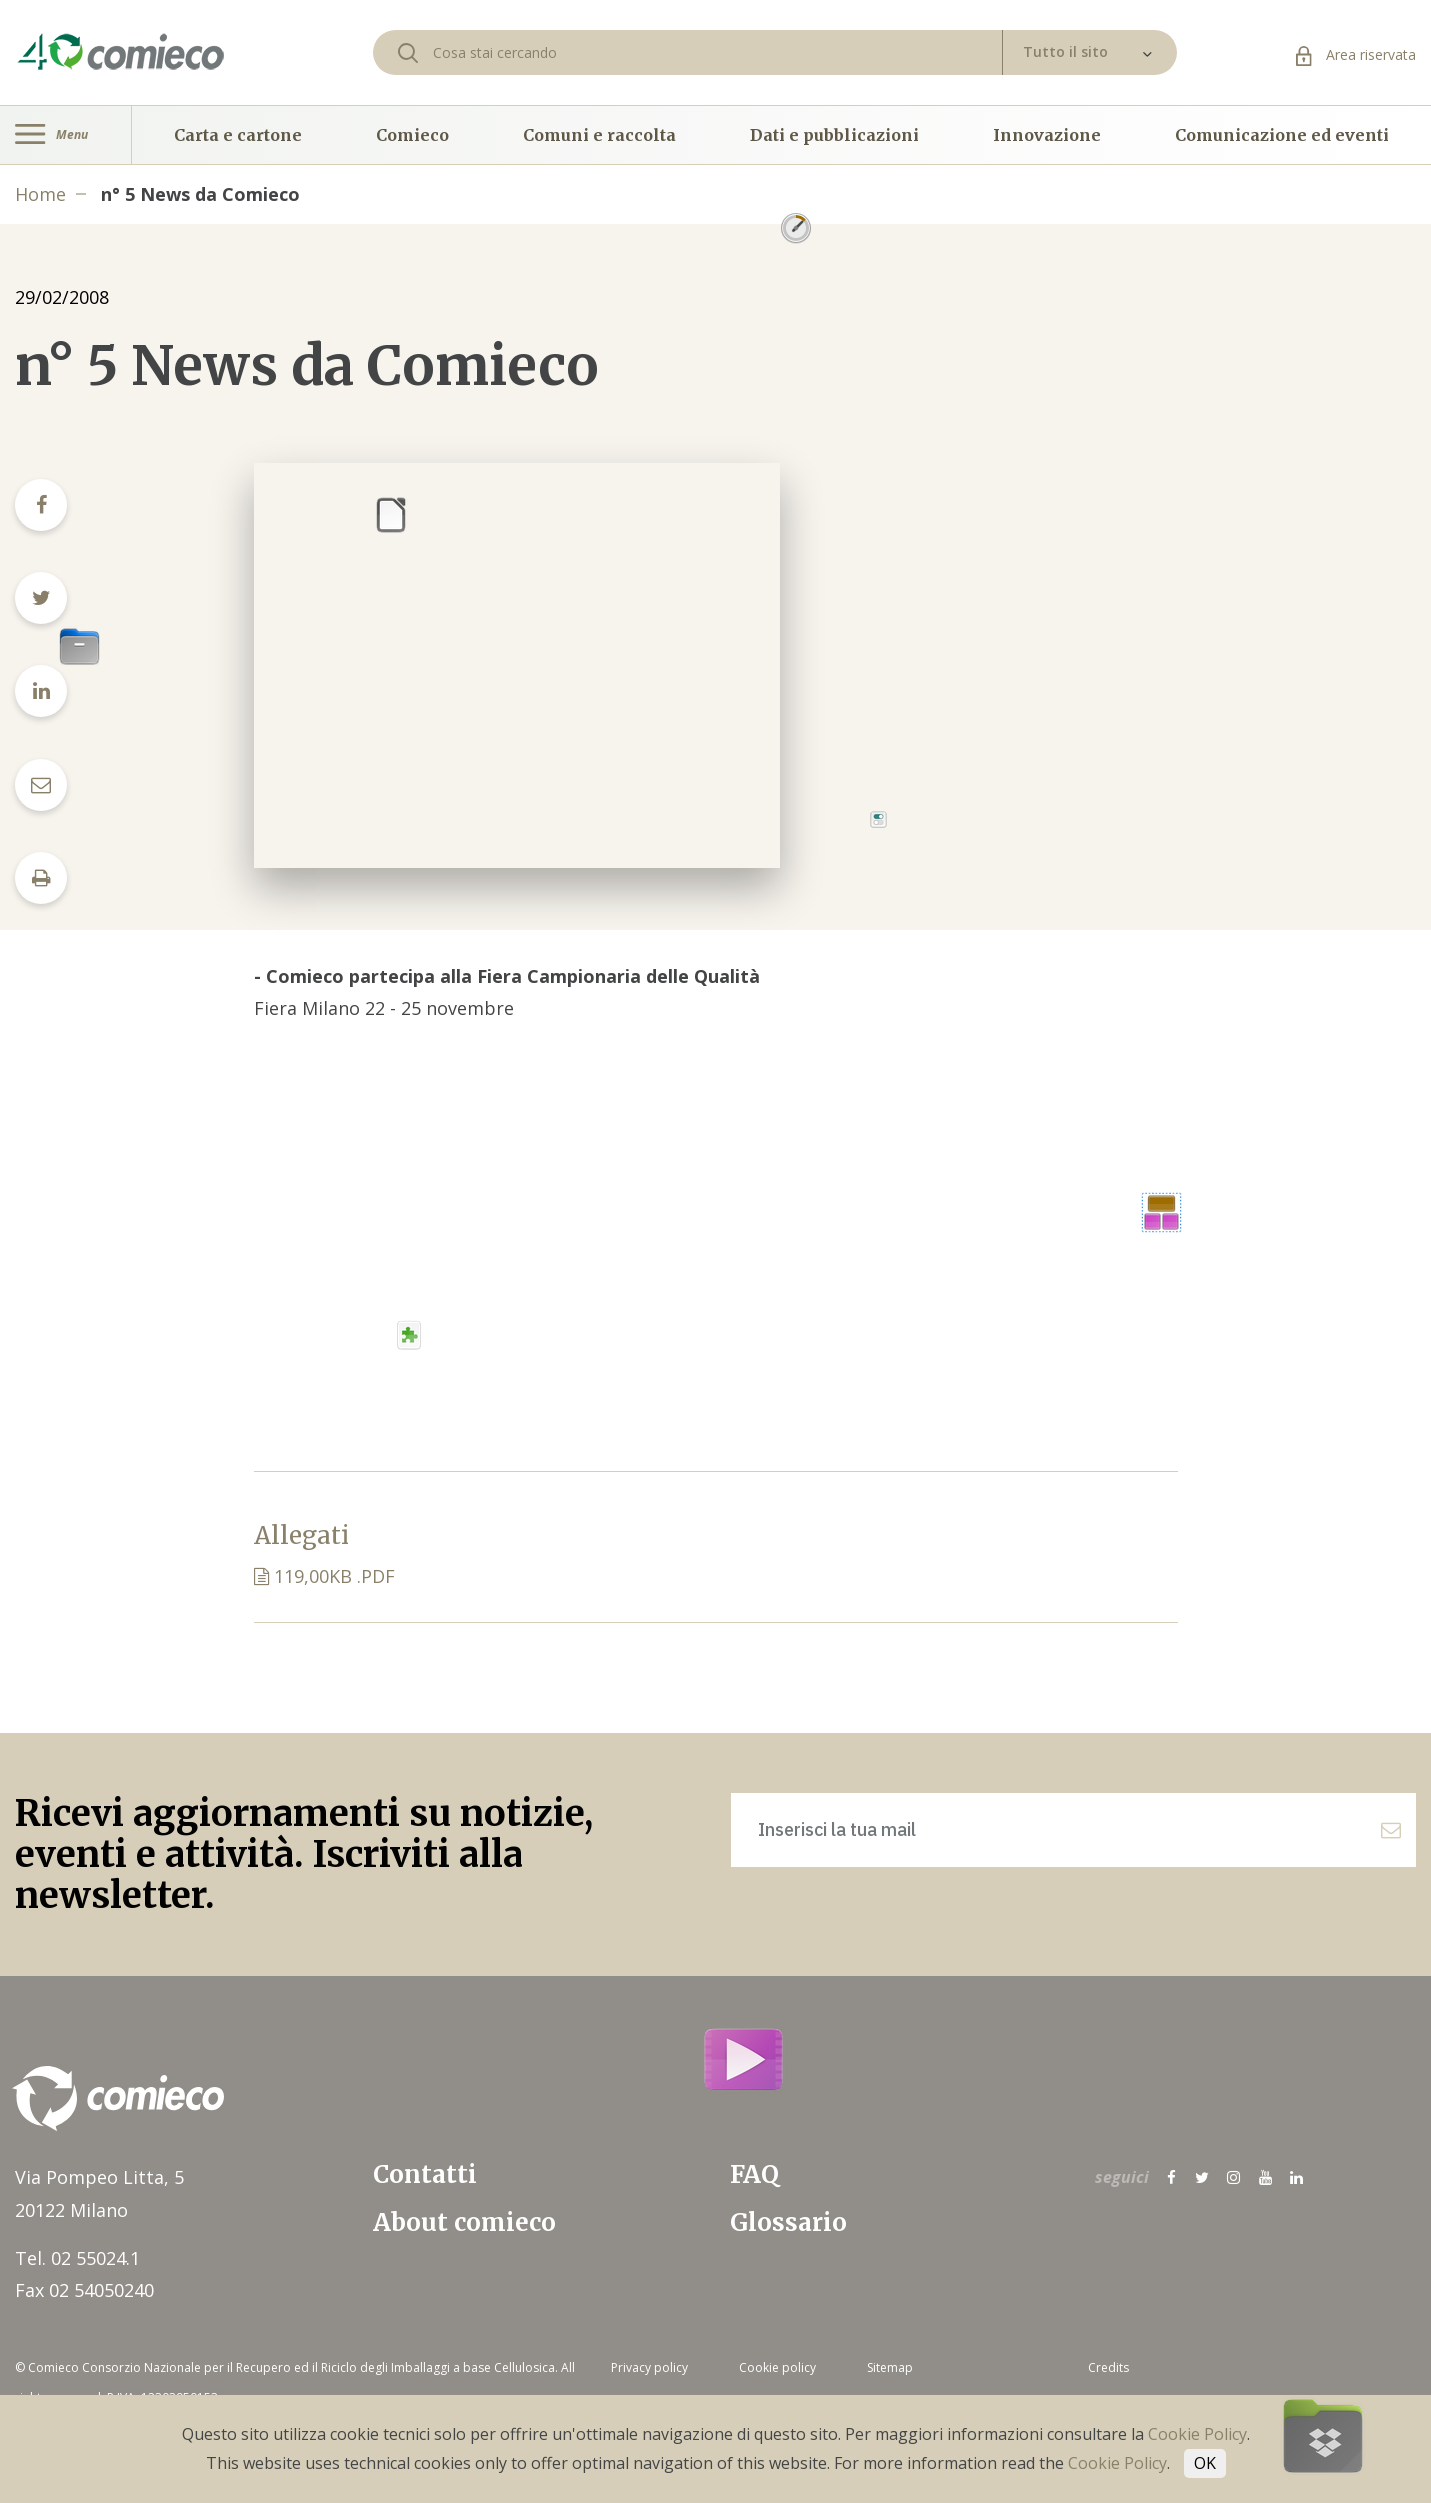  I want to click on open system settings or preferences, so click(878, 819).